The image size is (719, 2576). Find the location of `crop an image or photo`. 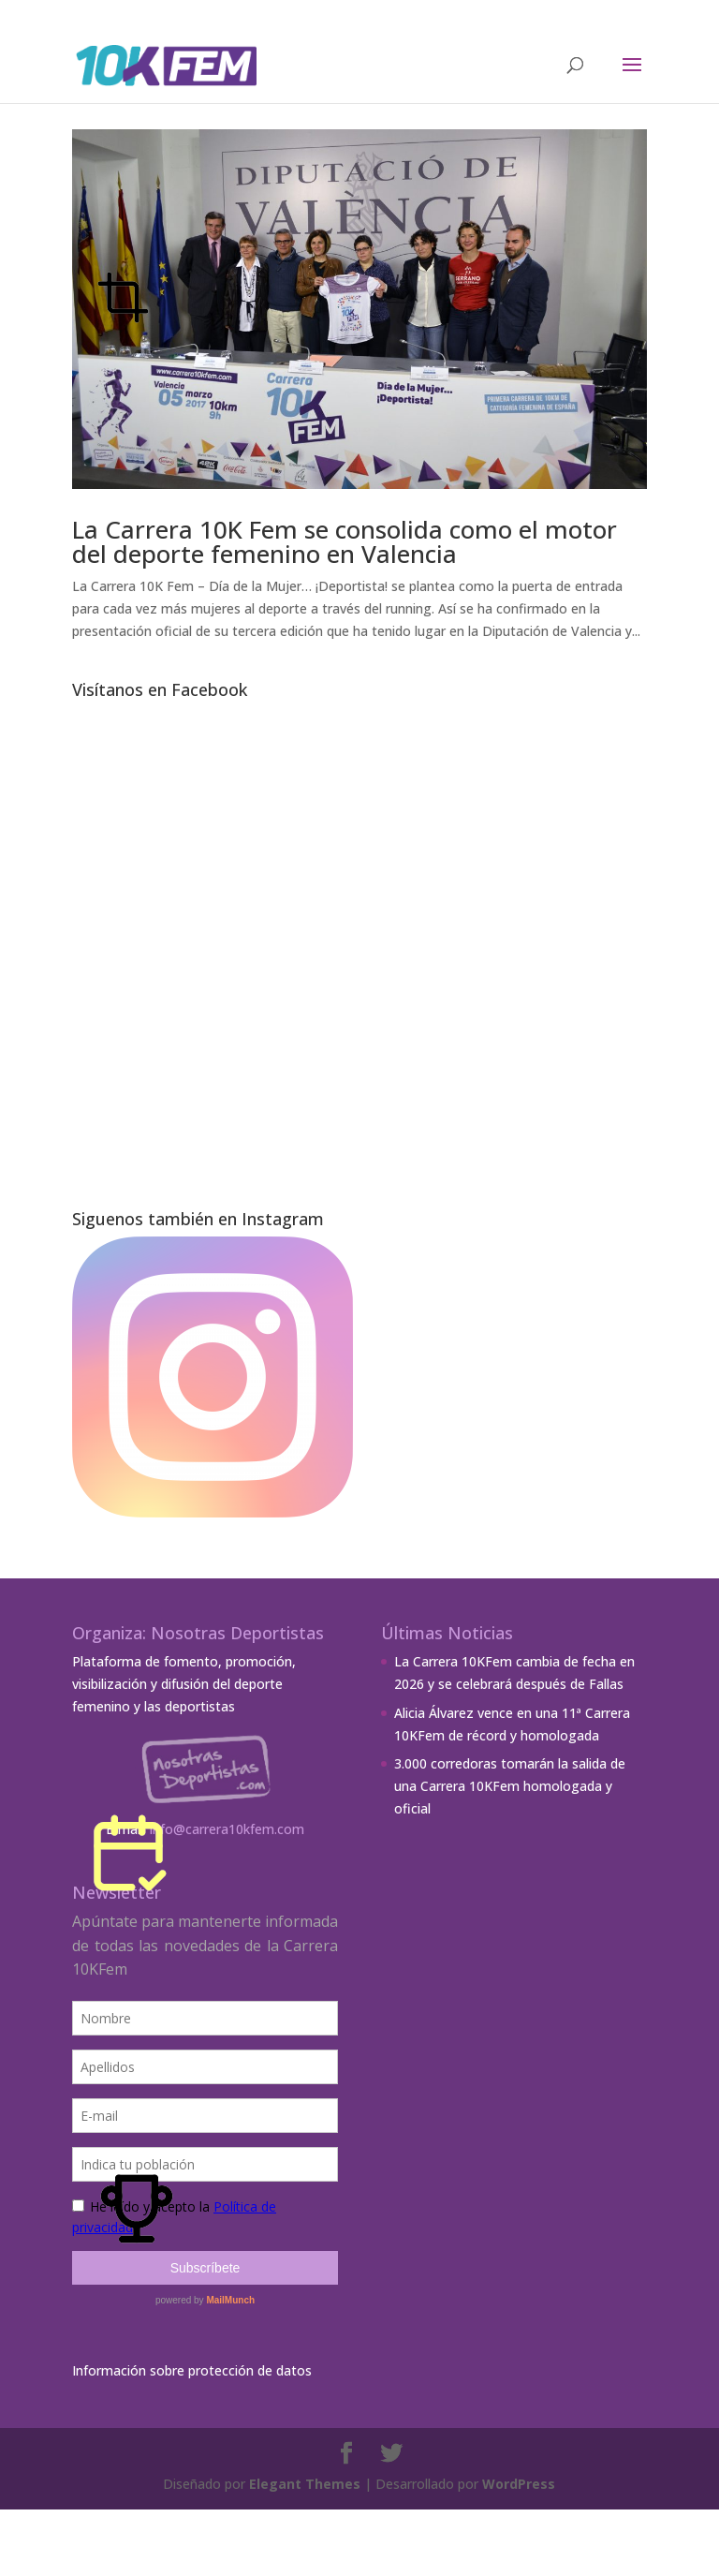

crop an image or photo is located at coordinates (123, 297).